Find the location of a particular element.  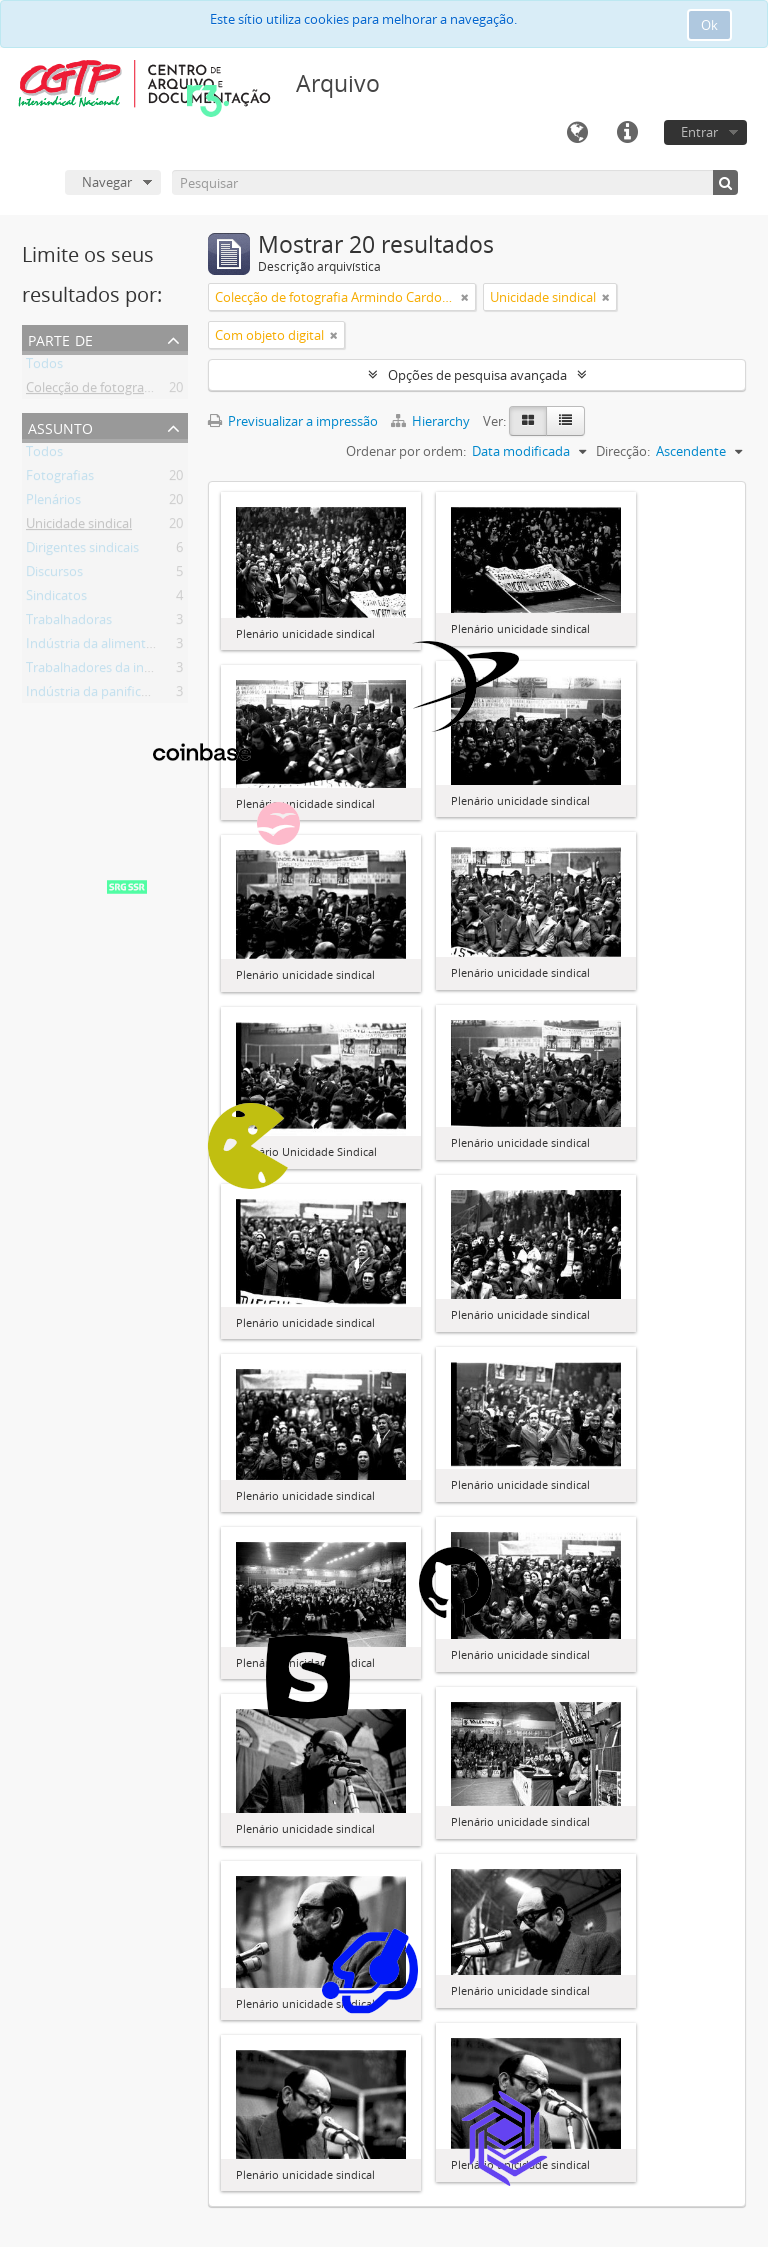

open the Coinbase app is located at coordinates (202, 752).